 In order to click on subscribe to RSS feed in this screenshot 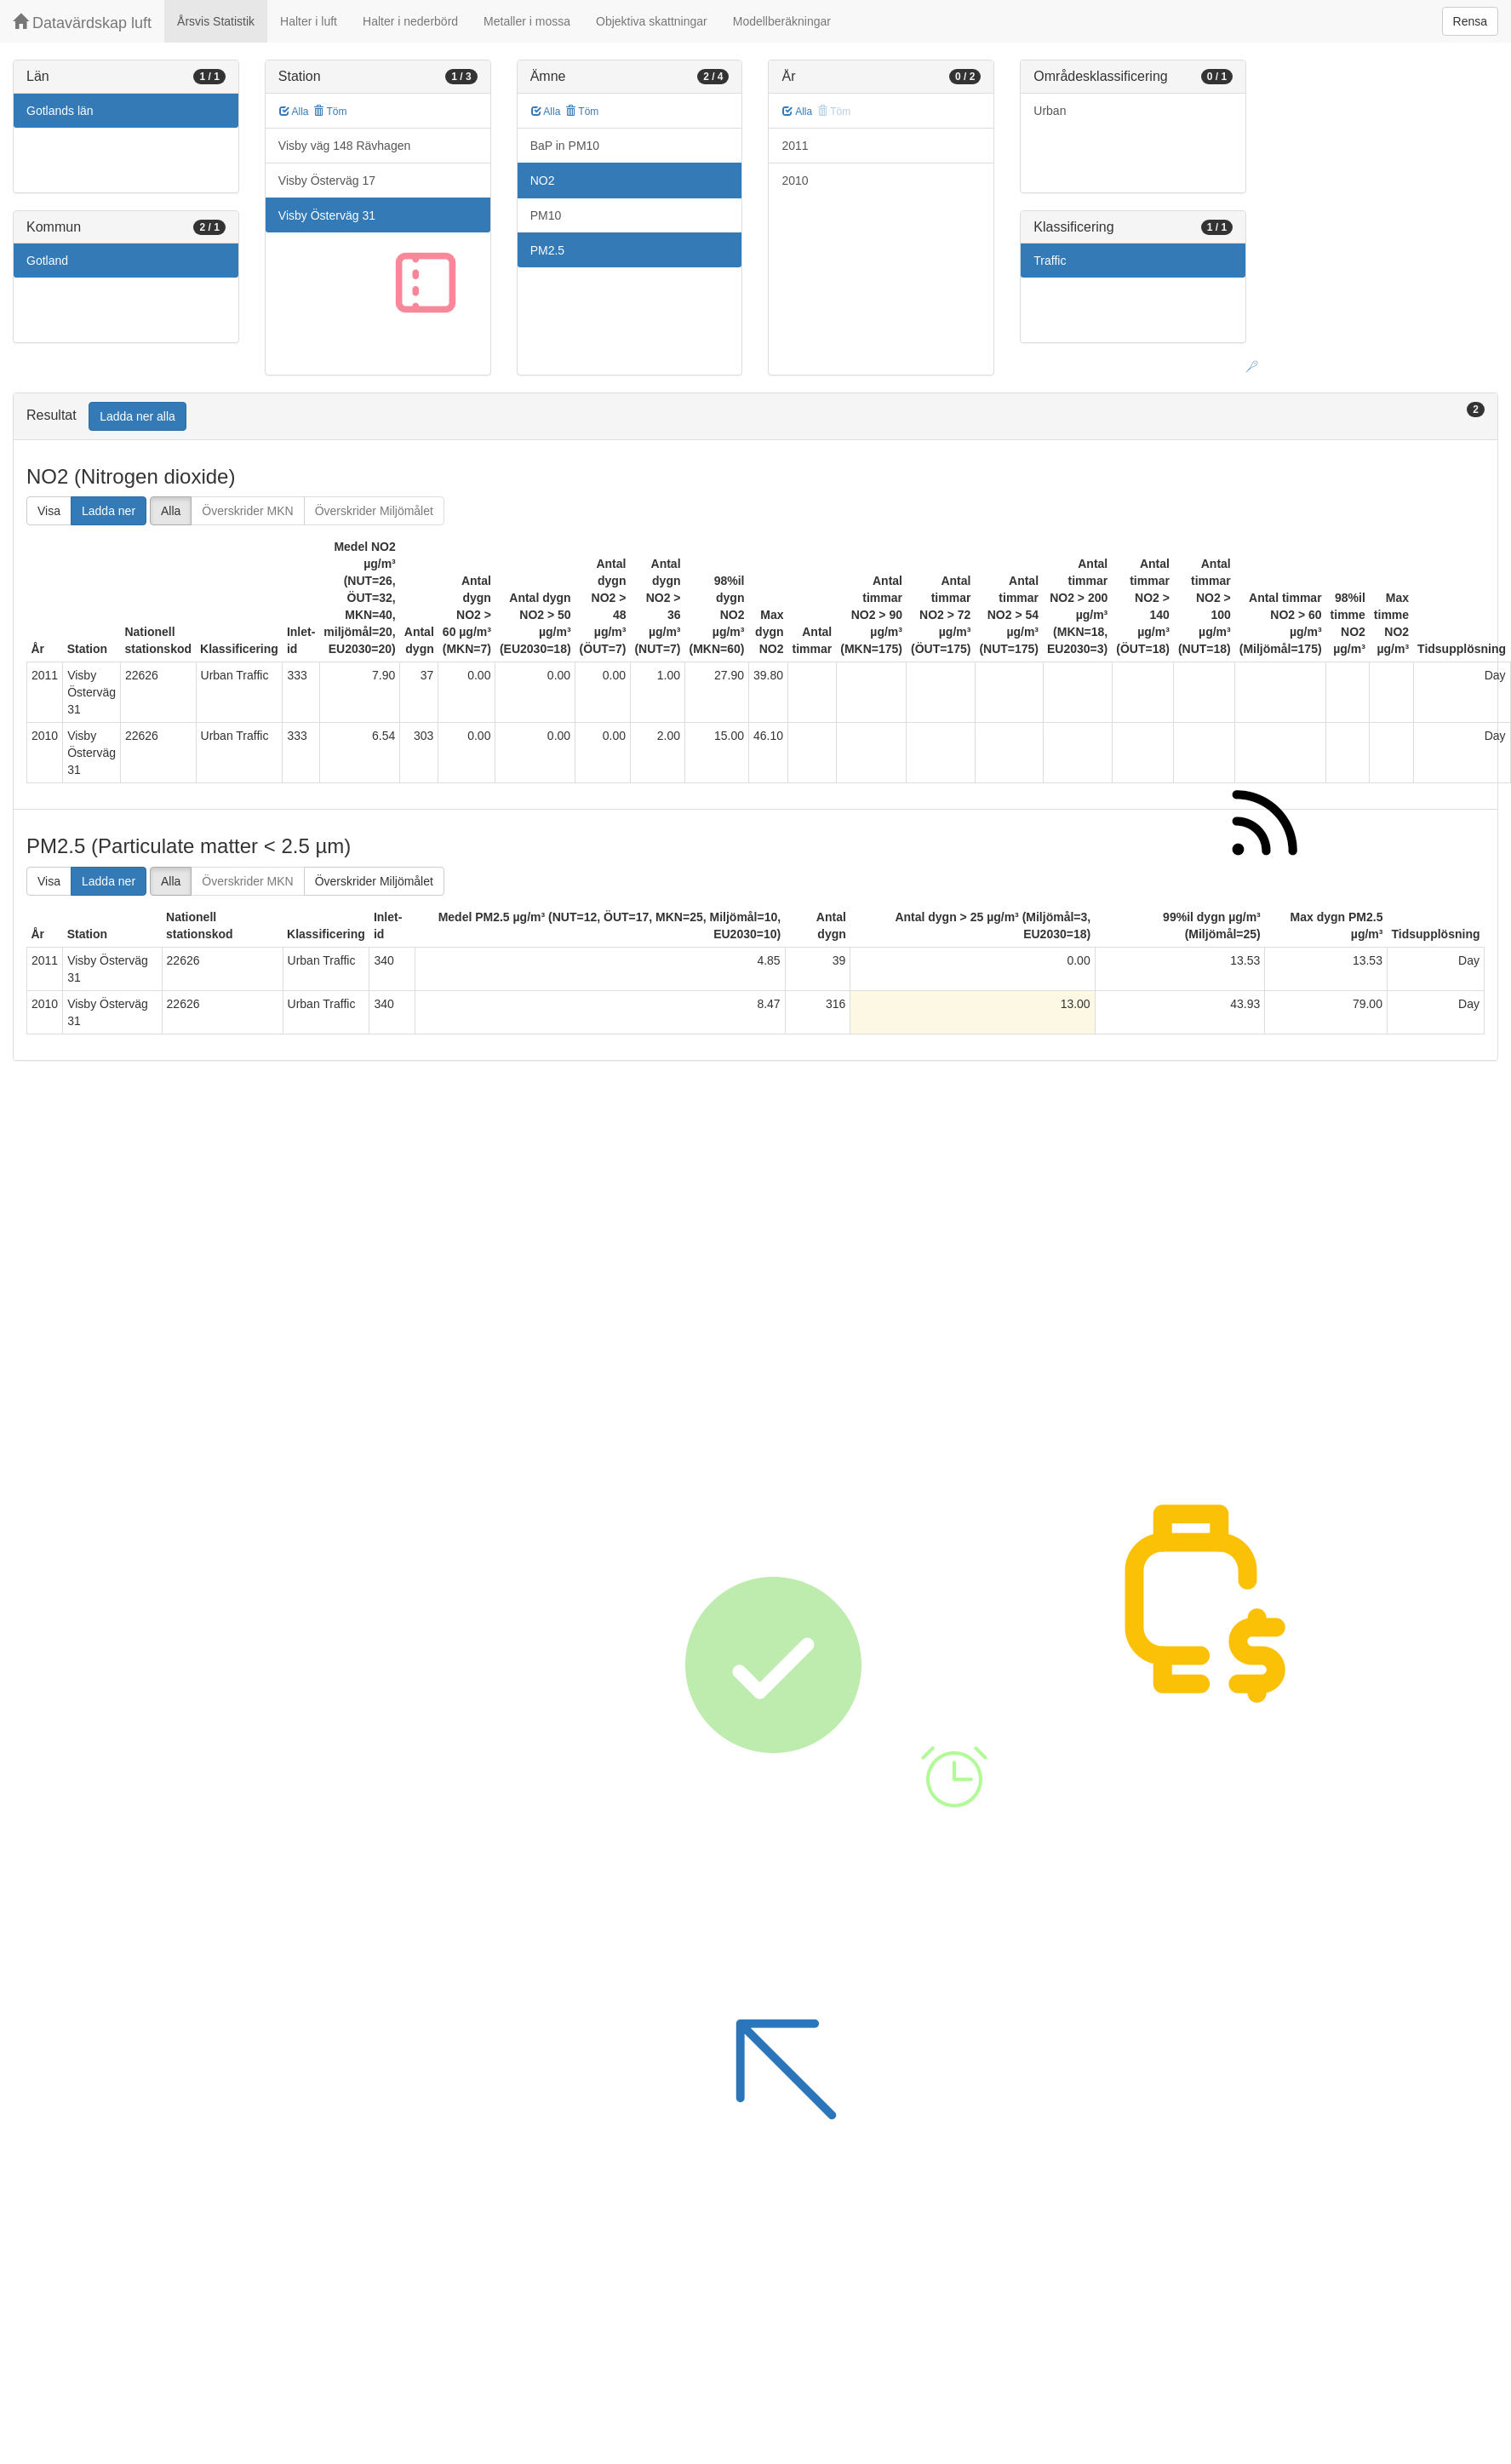, I will do `click(1260, 827)`.